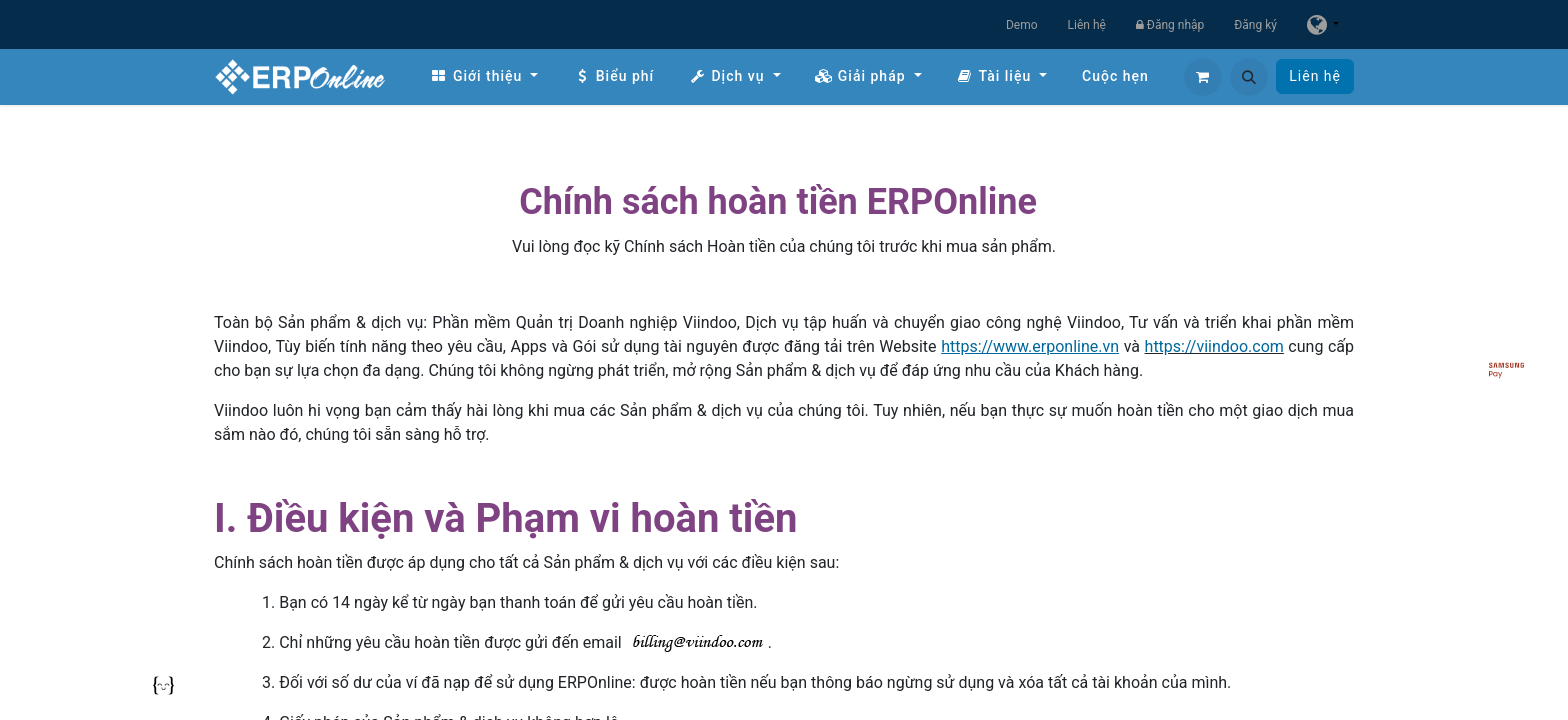 The width and height of the screenshot is (1568, 720). I want to click on visit exercism coding practice platform, so click(163, 685).